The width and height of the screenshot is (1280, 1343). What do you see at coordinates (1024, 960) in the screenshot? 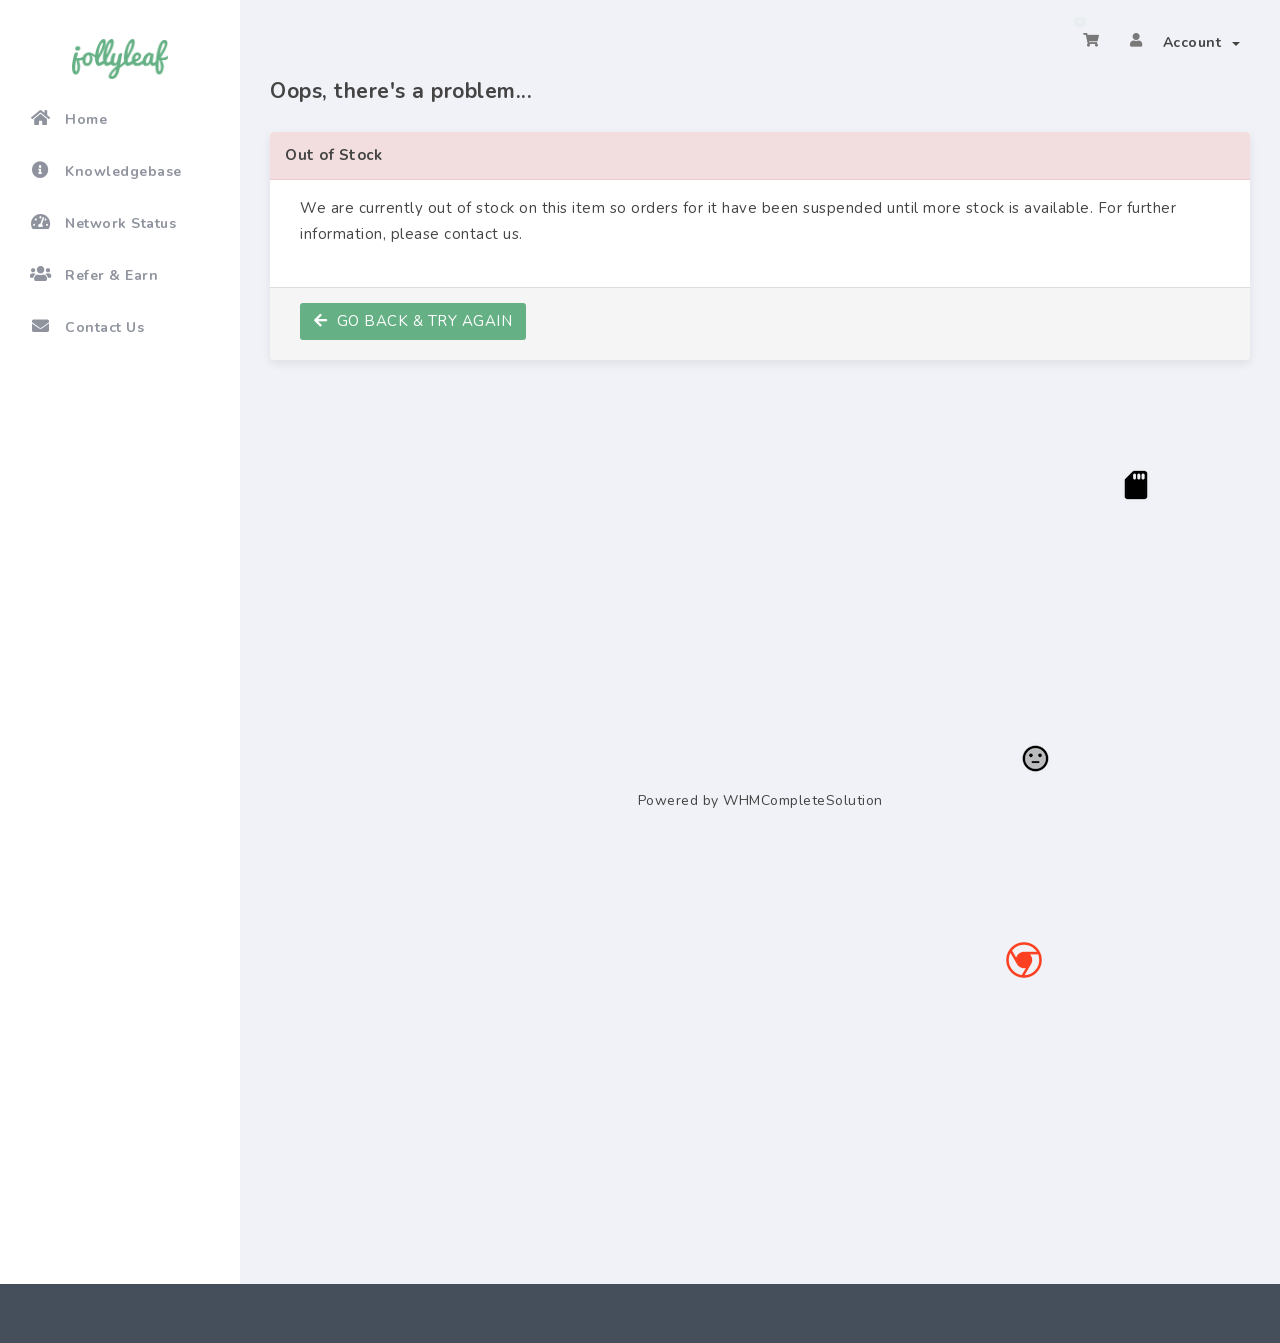
I see `open Google Chrome browser` at bounding box center [1024, 960].